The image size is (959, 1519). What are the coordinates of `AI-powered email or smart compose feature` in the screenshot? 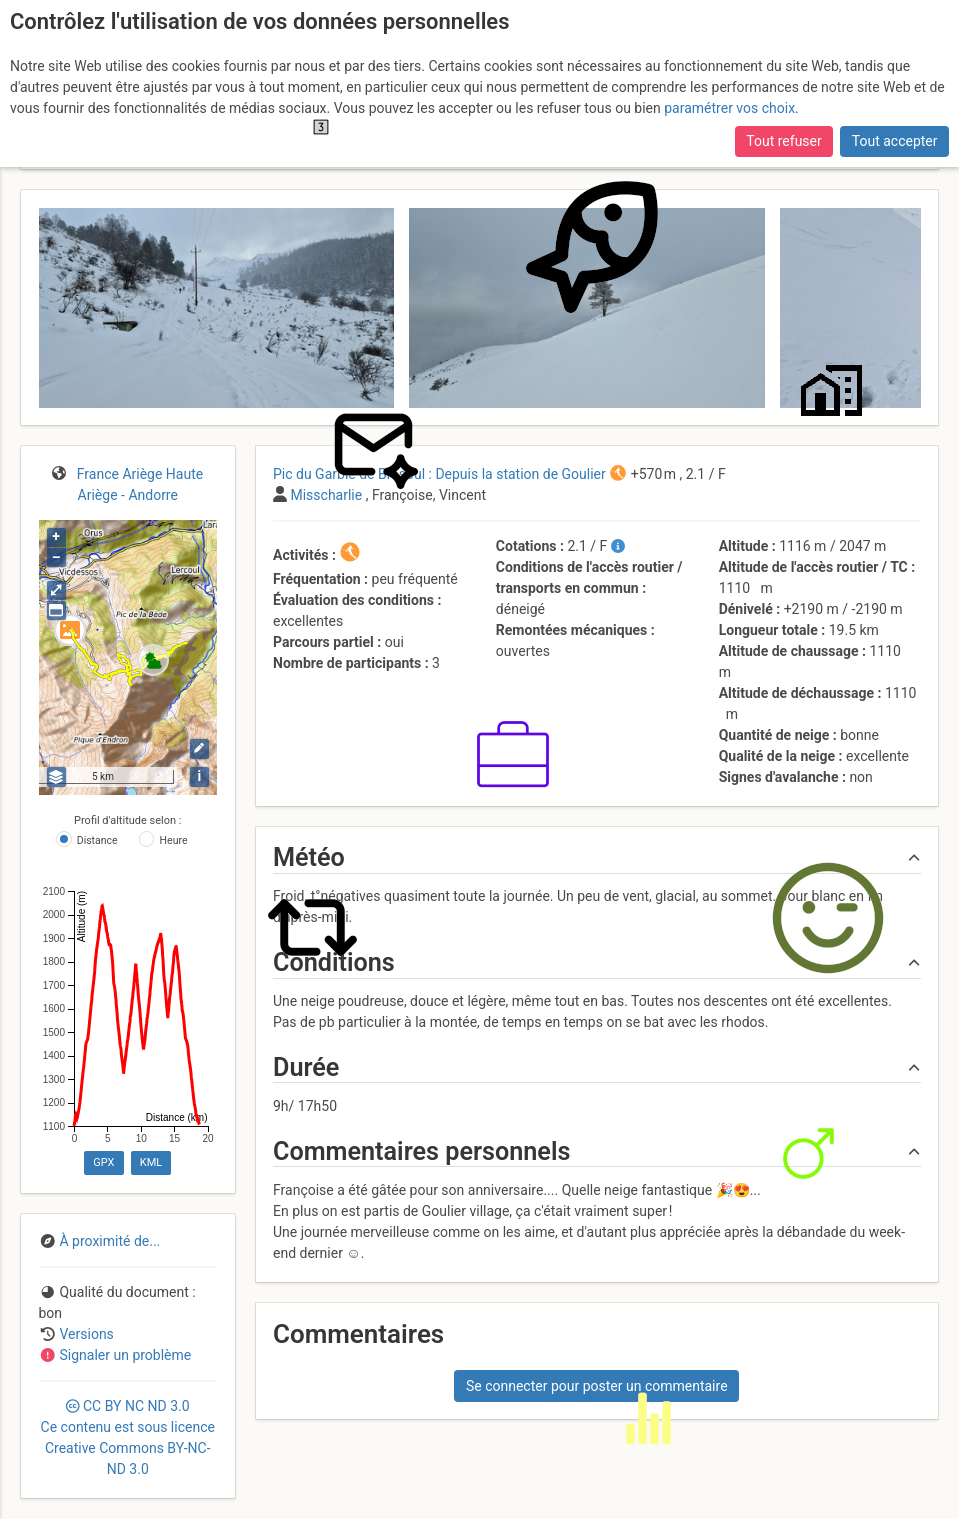 It's located at (373, 444).